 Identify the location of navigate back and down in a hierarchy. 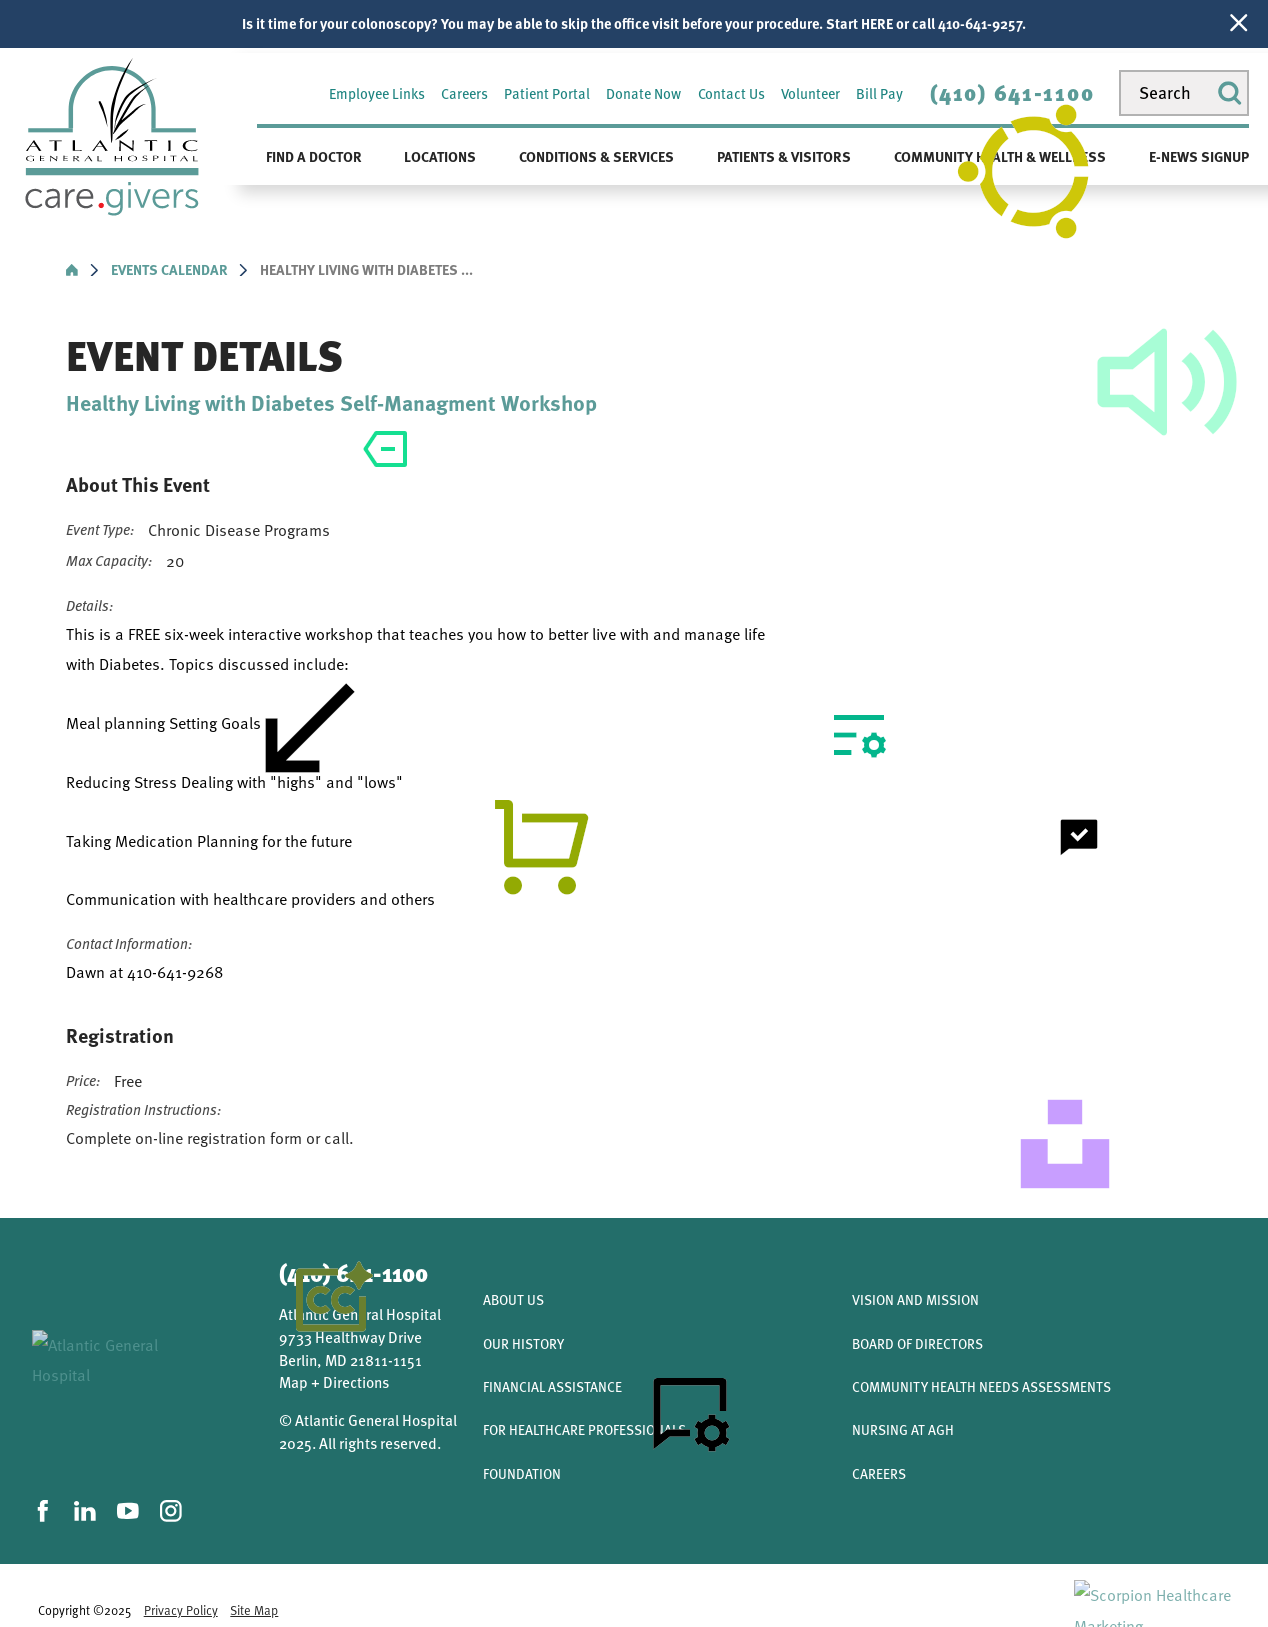
(308, 730).